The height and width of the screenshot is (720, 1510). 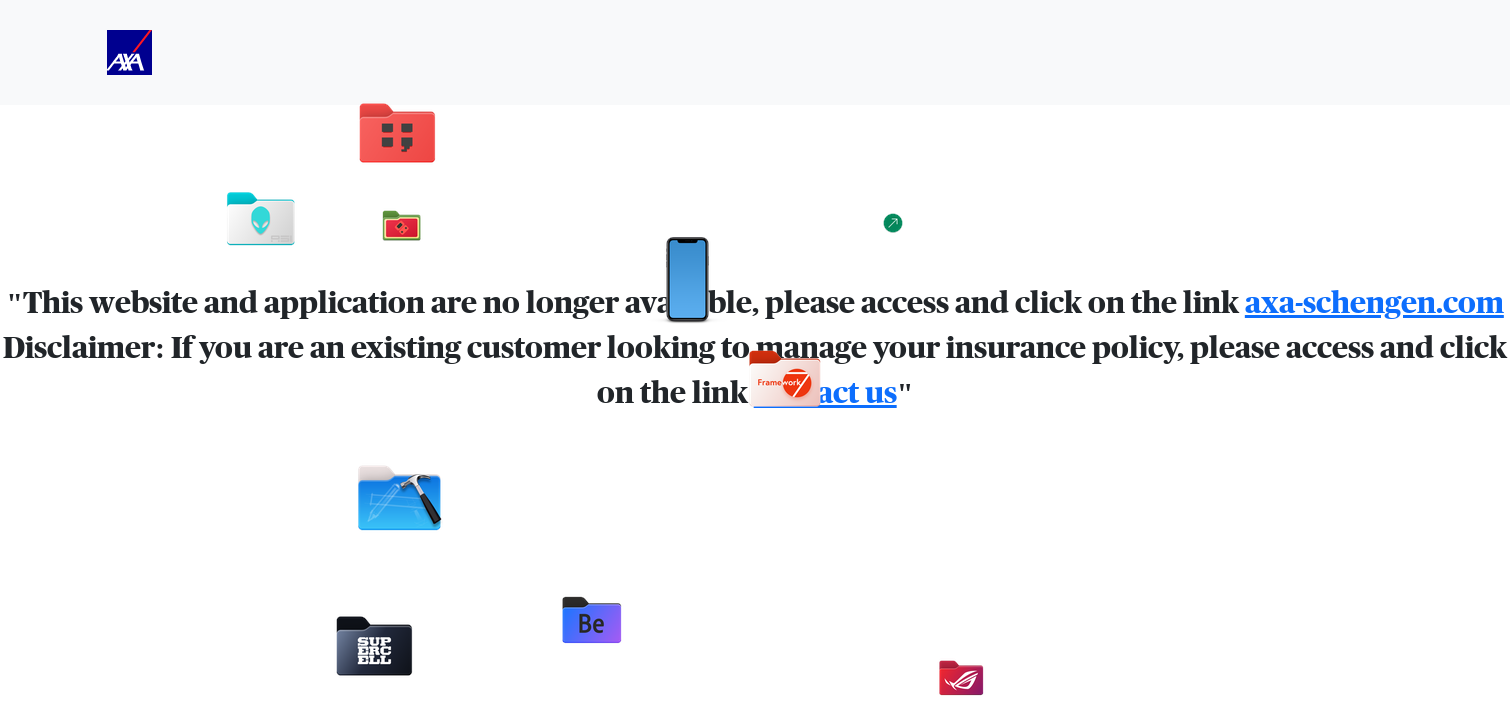 What do you see at coordinates (397, 135) in the screenshot?
I see `open forth programming language projects folder` at bounding box center [397, 135].